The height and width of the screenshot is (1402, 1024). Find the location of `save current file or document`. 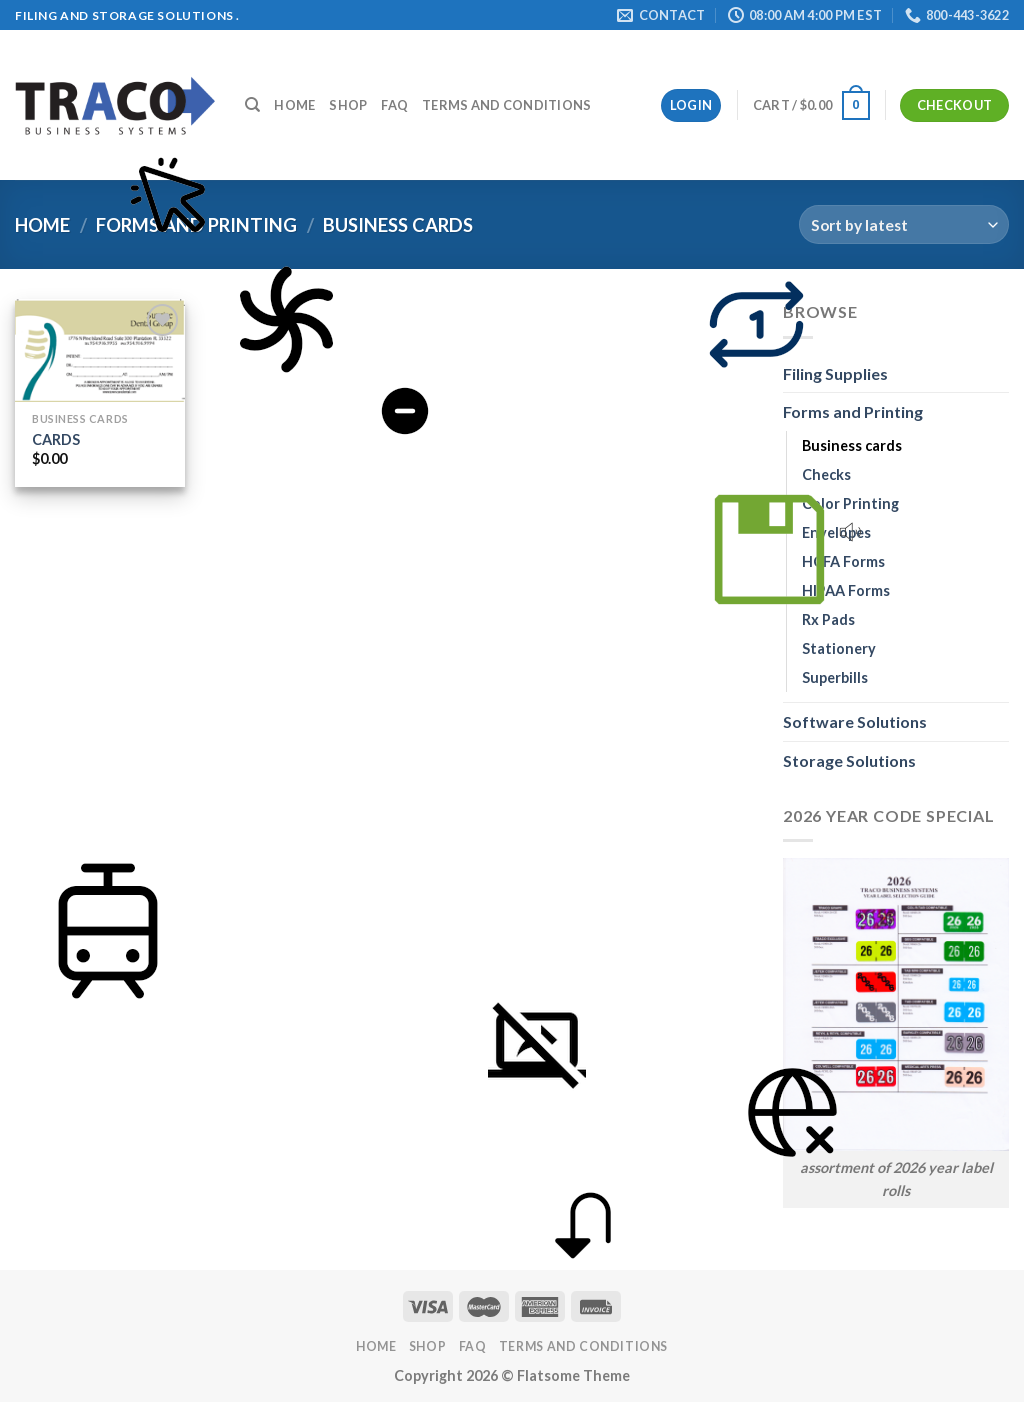

save current file or document is located at coordinates (769, 549).